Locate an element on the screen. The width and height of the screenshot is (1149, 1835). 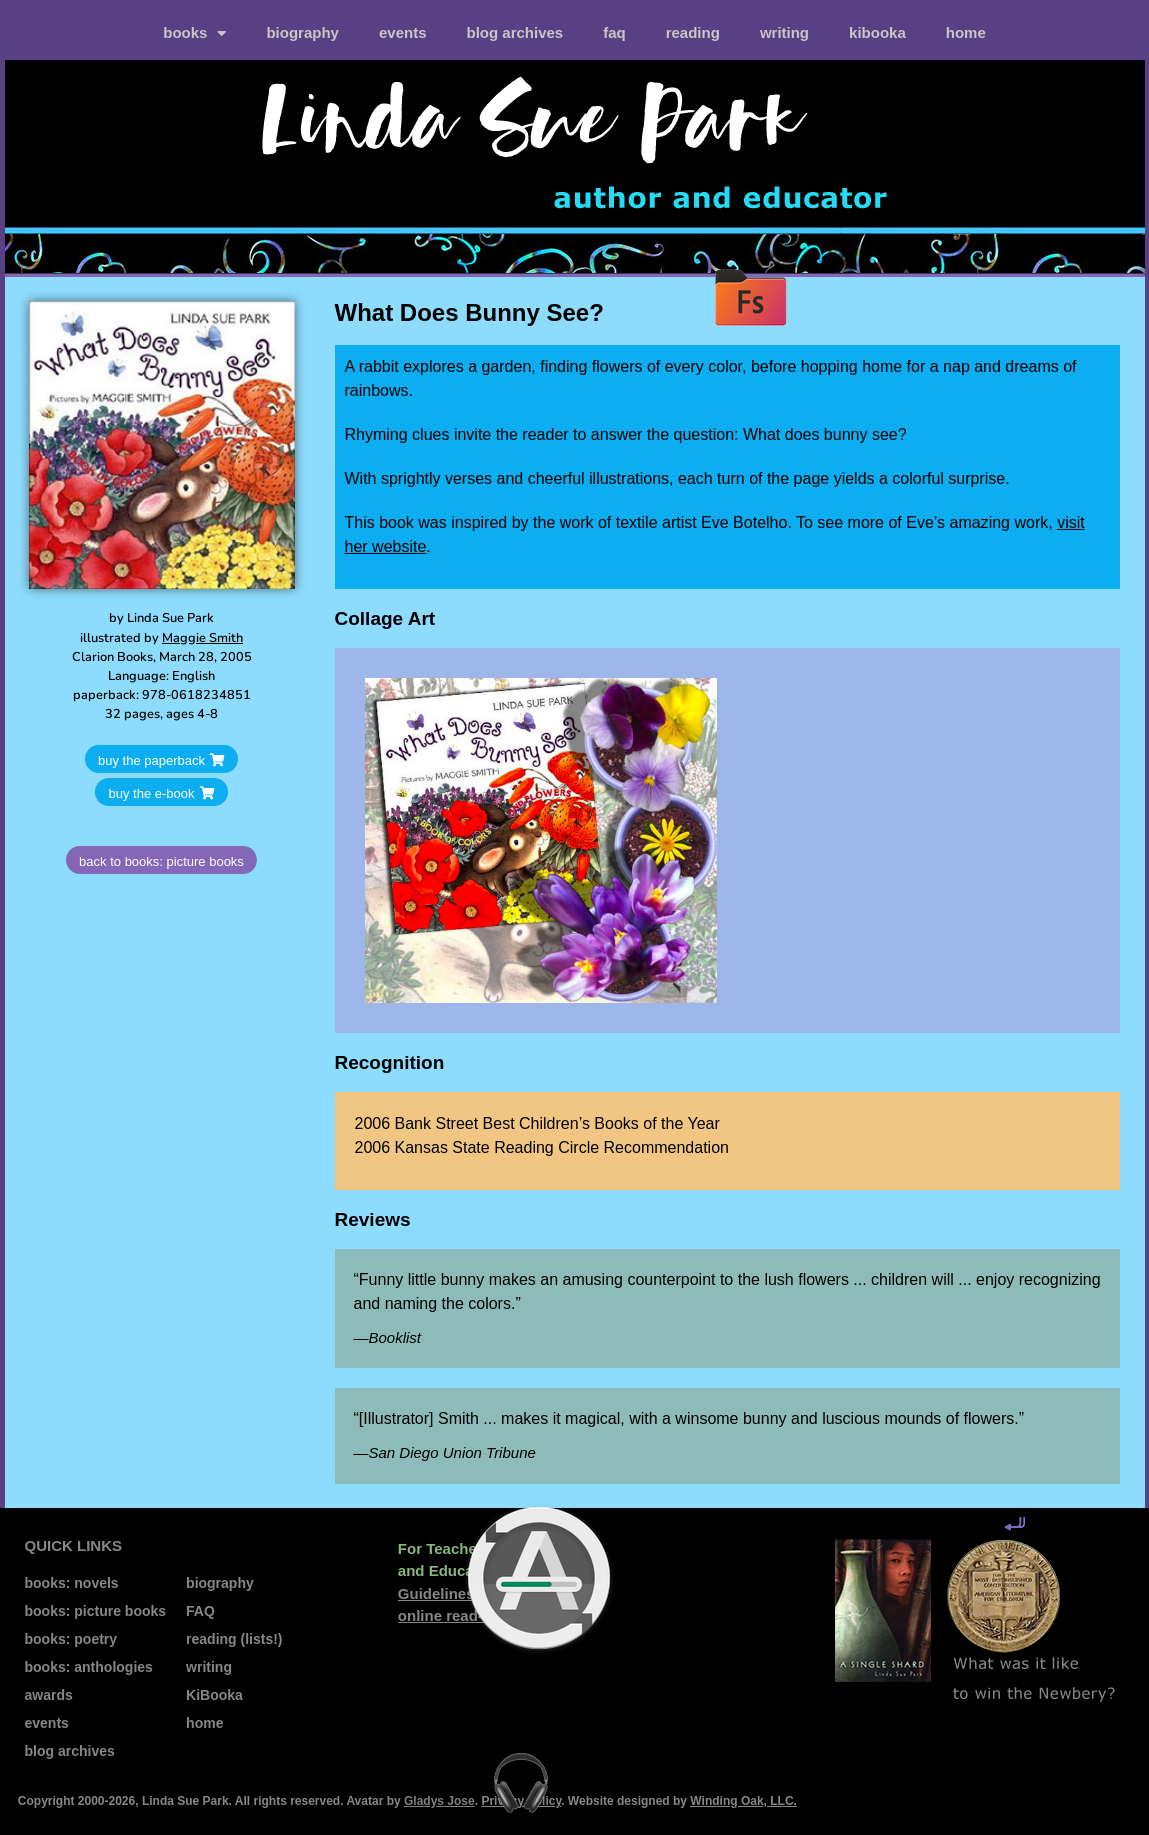
connect bluetooth headphones is located at coordinates (521, 1783).